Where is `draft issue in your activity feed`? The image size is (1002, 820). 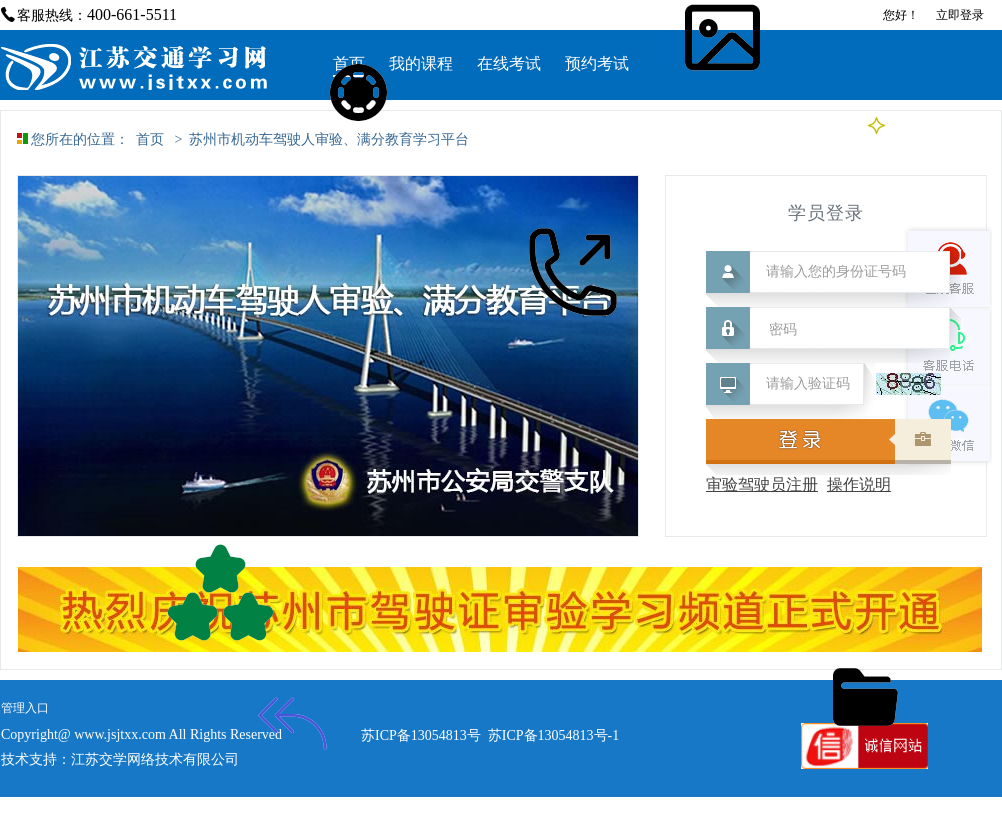 draft issue in your activity feed is located at coordinates (358, 92).